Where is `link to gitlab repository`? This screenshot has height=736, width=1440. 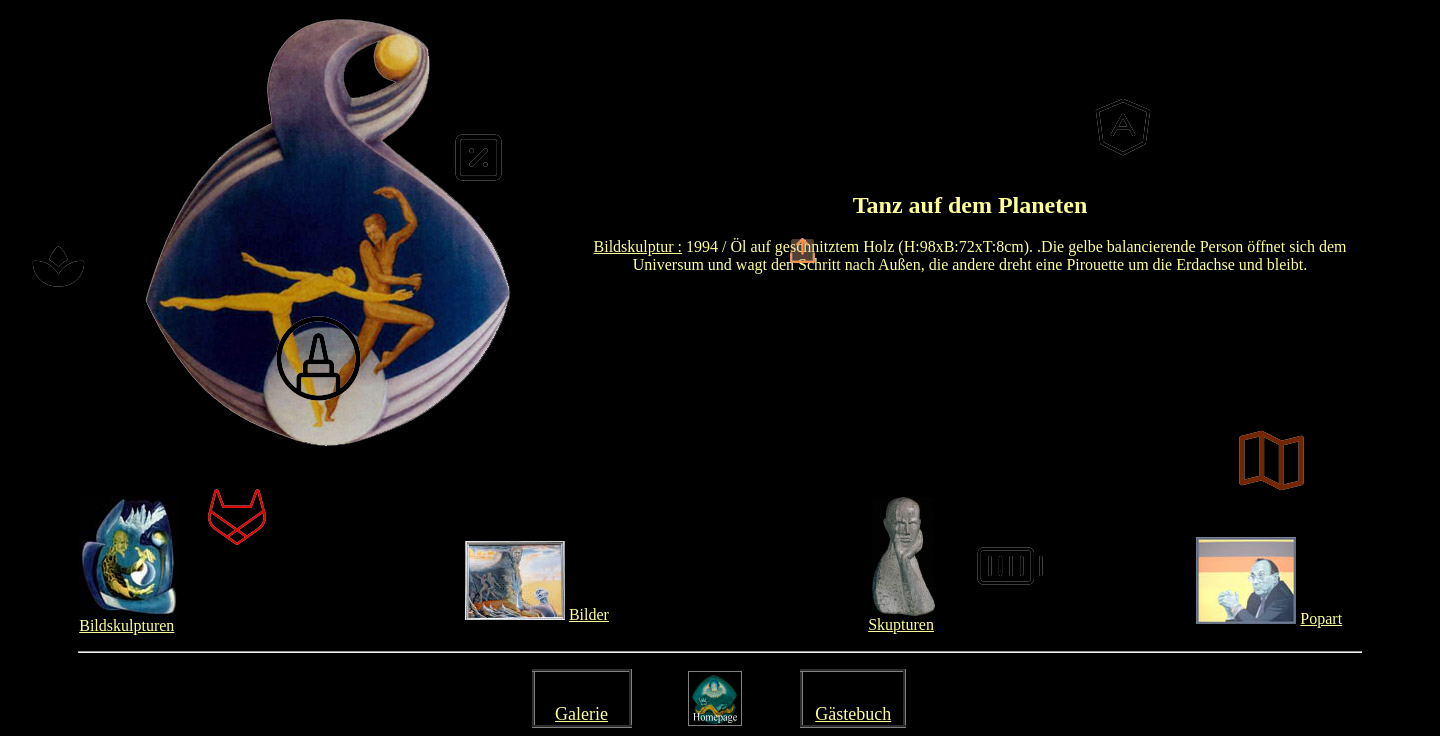
link to gitlab repository is located at coordinates (237, 516).